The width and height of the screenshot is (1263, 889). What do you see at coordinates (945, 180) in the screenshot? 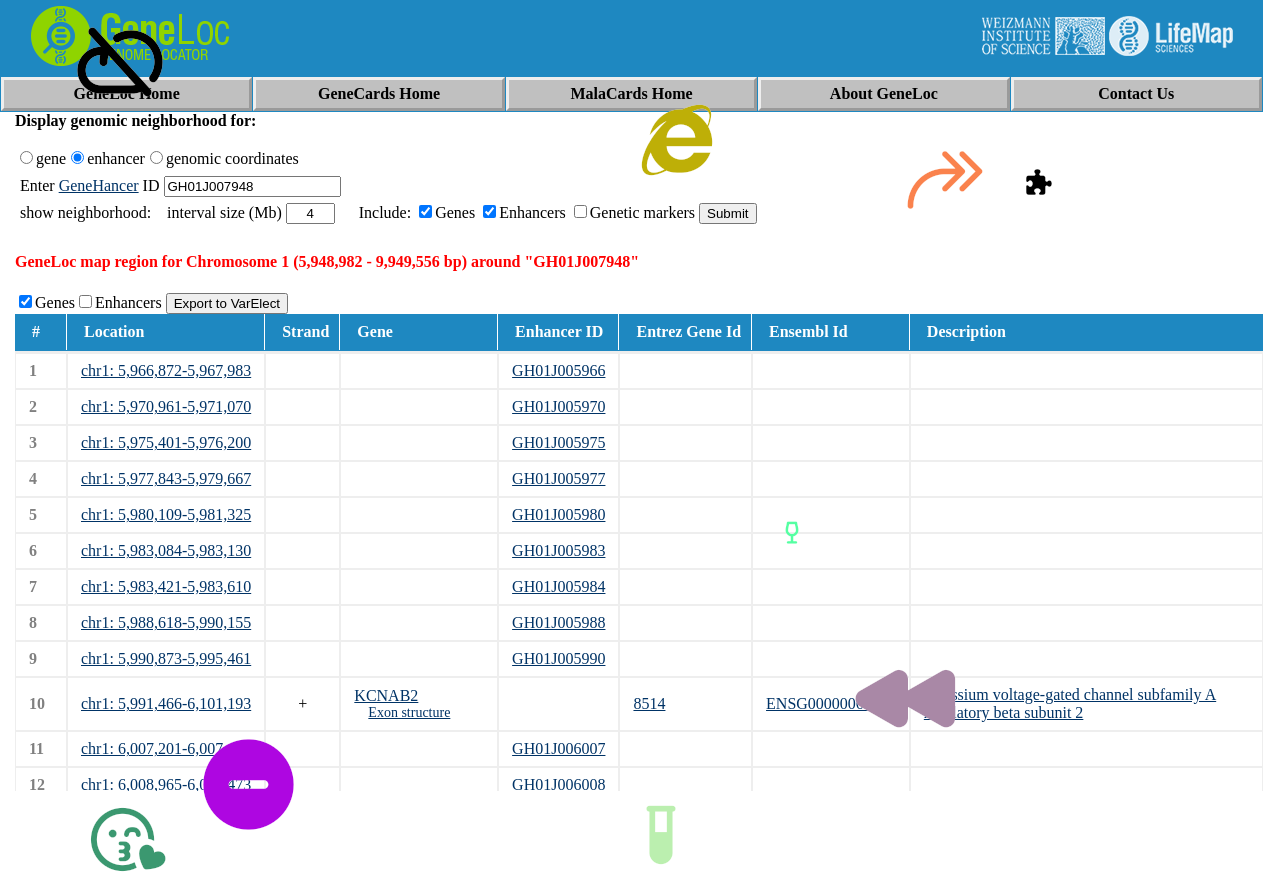
I see `forward message or content to multiple recipients` at bounding box center [945, 180].